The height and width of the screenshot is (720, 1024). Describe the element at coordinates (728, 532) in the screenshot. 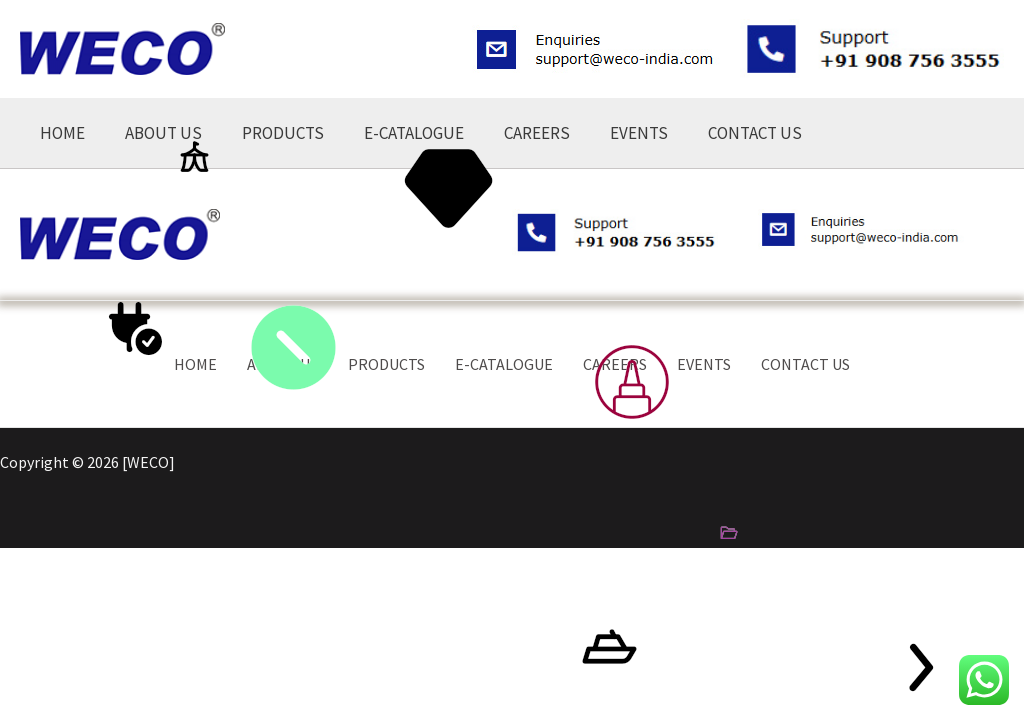

I see `open folder to view contents` at that location.